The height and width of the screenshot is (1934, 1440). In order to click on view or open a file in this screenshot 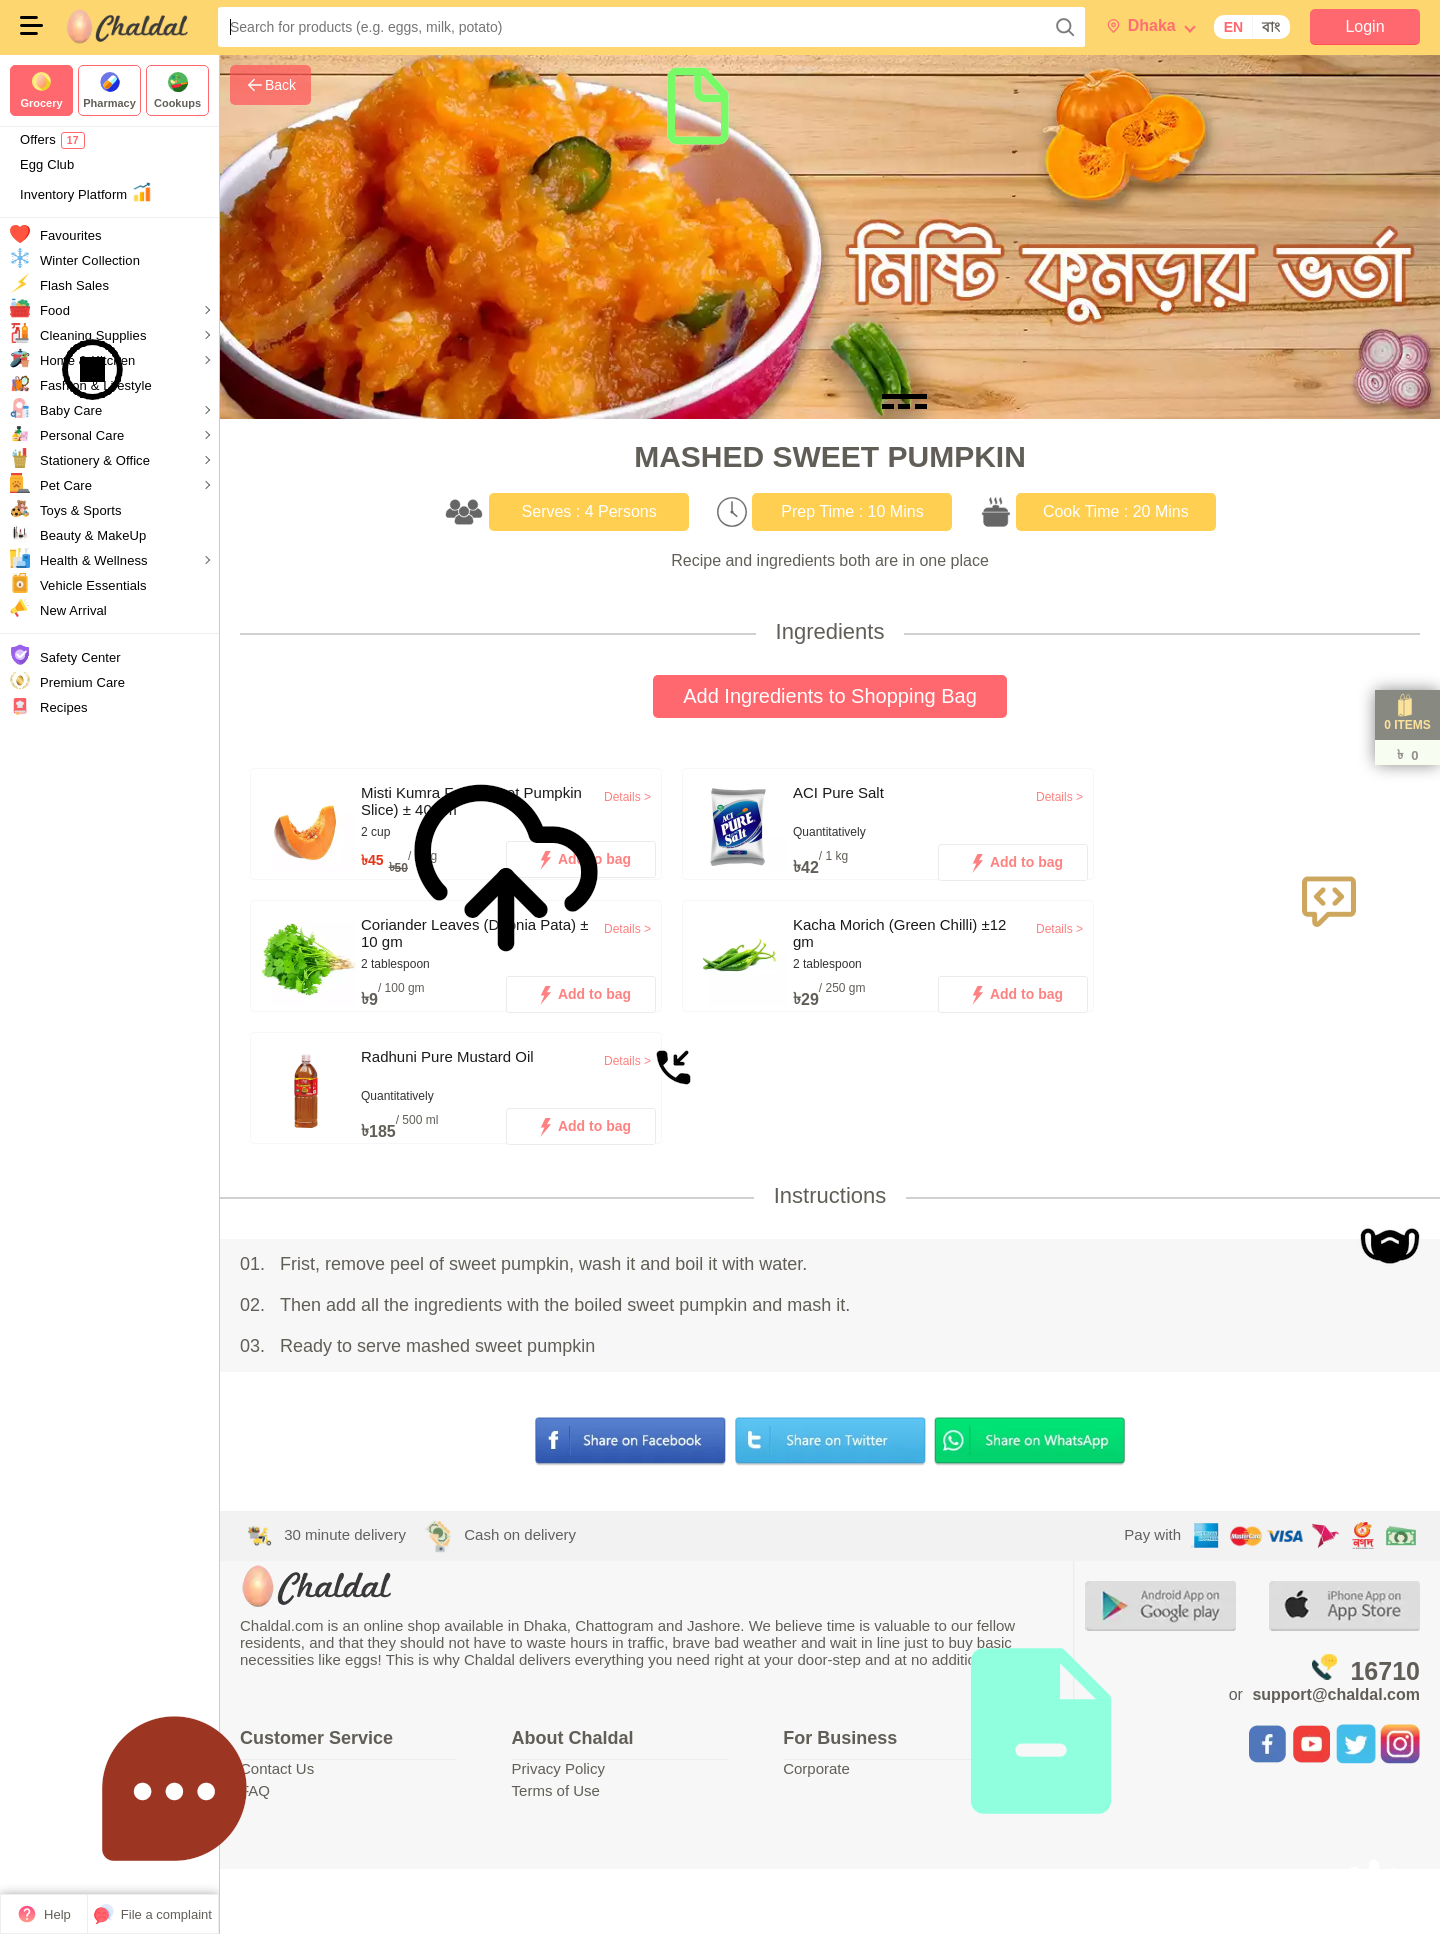, I will do `click(698, 106)`.